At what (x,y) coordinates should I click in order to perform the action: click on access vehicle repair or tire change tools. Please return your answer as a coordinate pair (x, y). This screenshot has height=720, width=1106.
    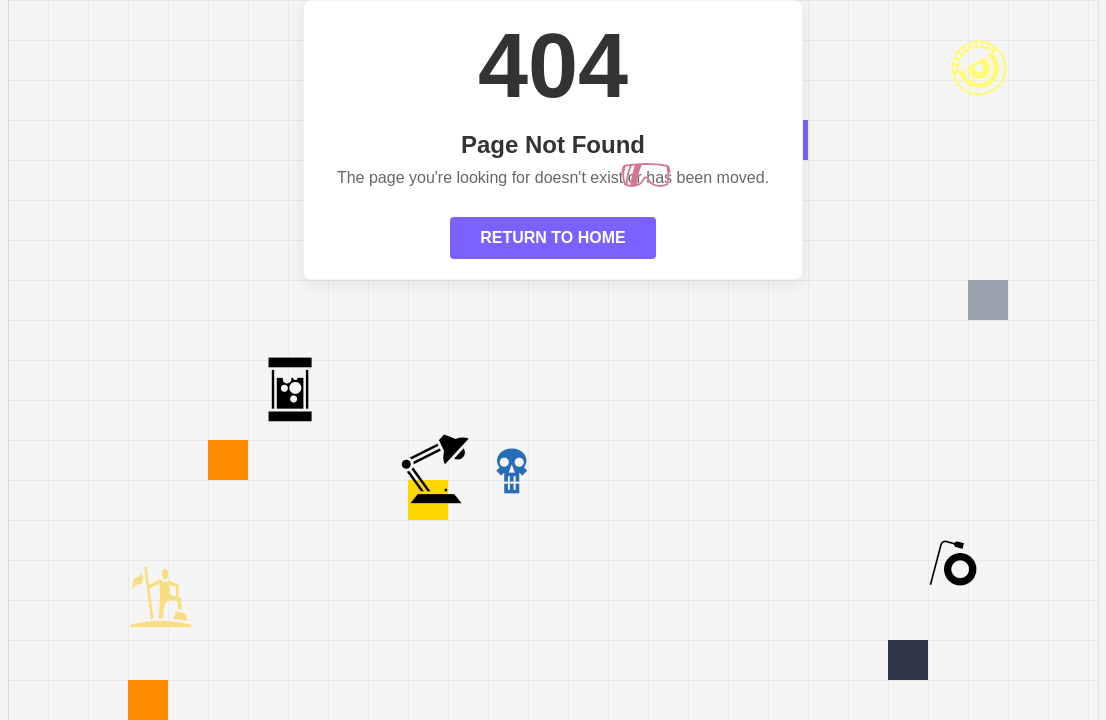
    Looking at the image, I should click on (953, 563).